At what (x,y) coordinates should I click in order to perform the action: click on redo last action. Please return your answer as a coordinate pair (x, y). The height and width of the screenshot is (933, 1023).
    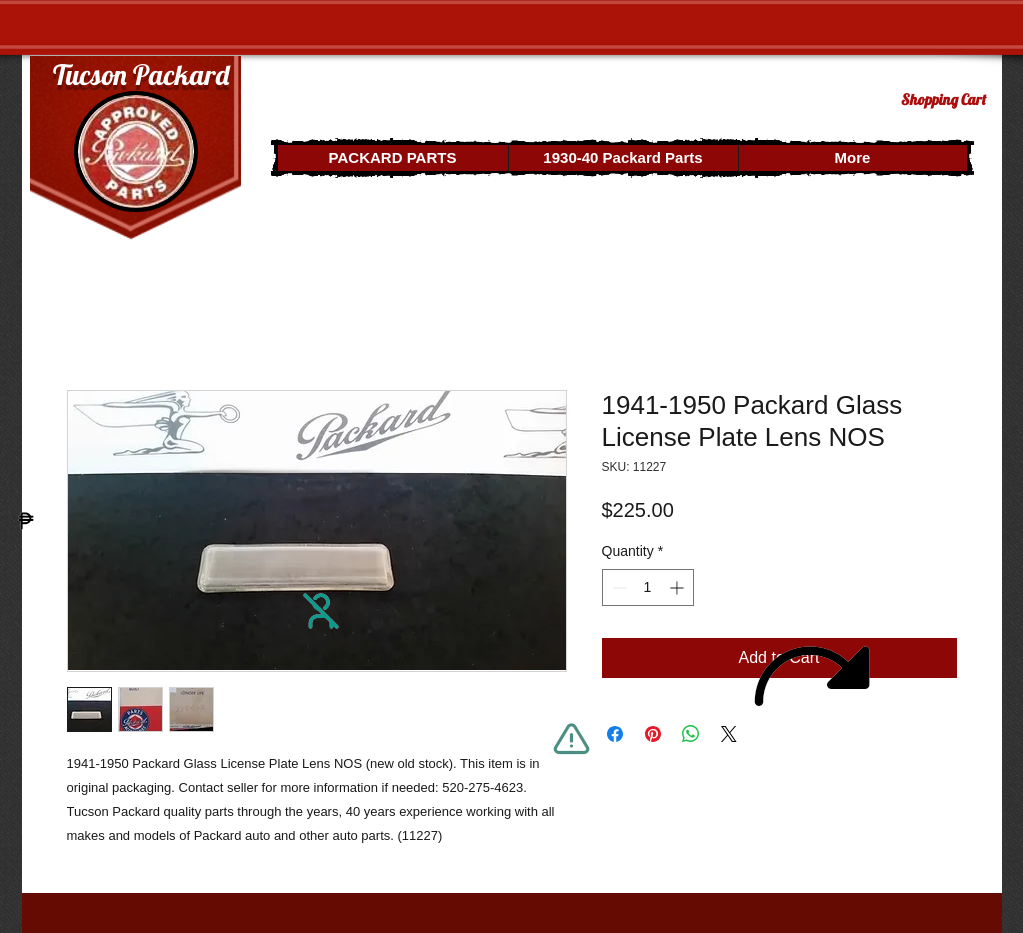
    Looking at the image, I should click on (810, 672).